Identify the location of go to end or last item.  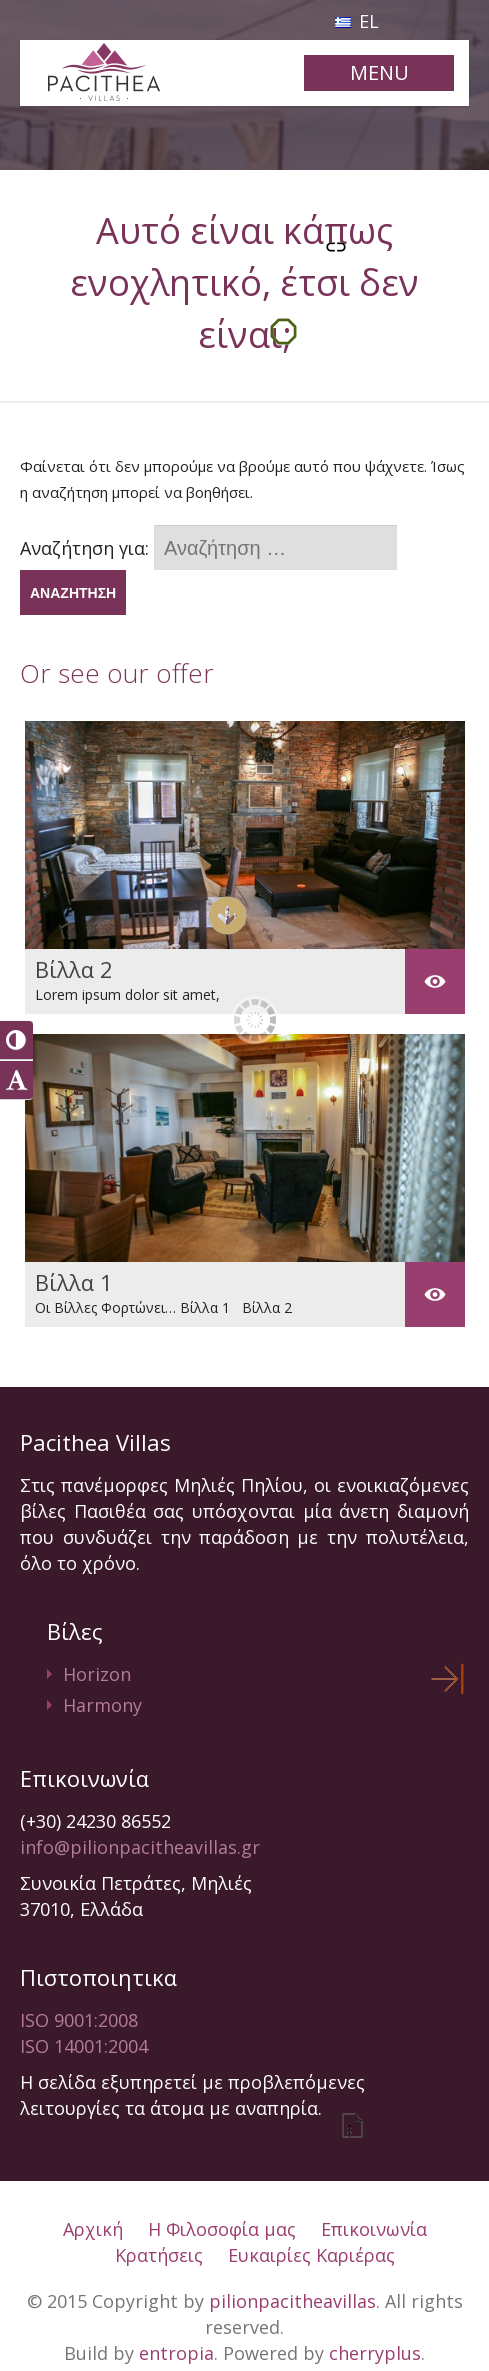
(448, 1679).